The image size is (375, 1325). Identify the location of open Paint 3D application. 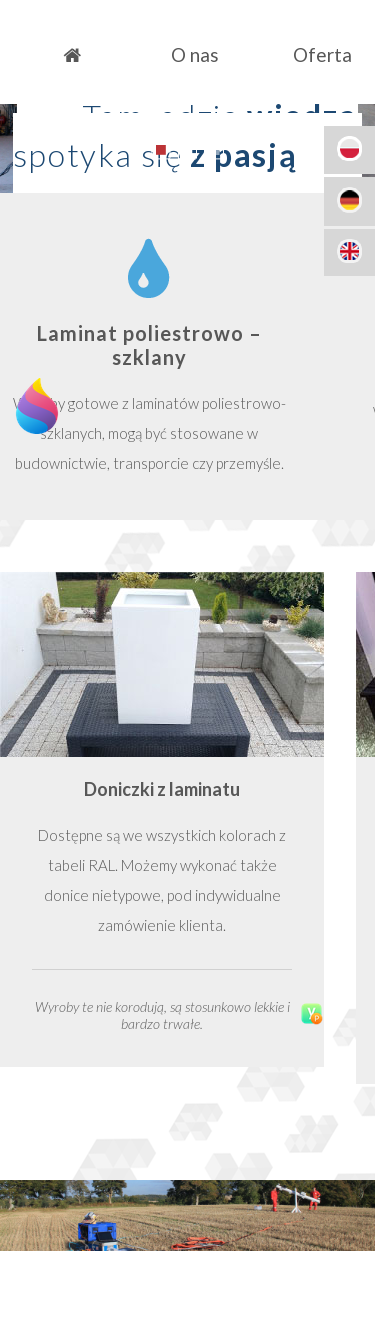
(37, 406).